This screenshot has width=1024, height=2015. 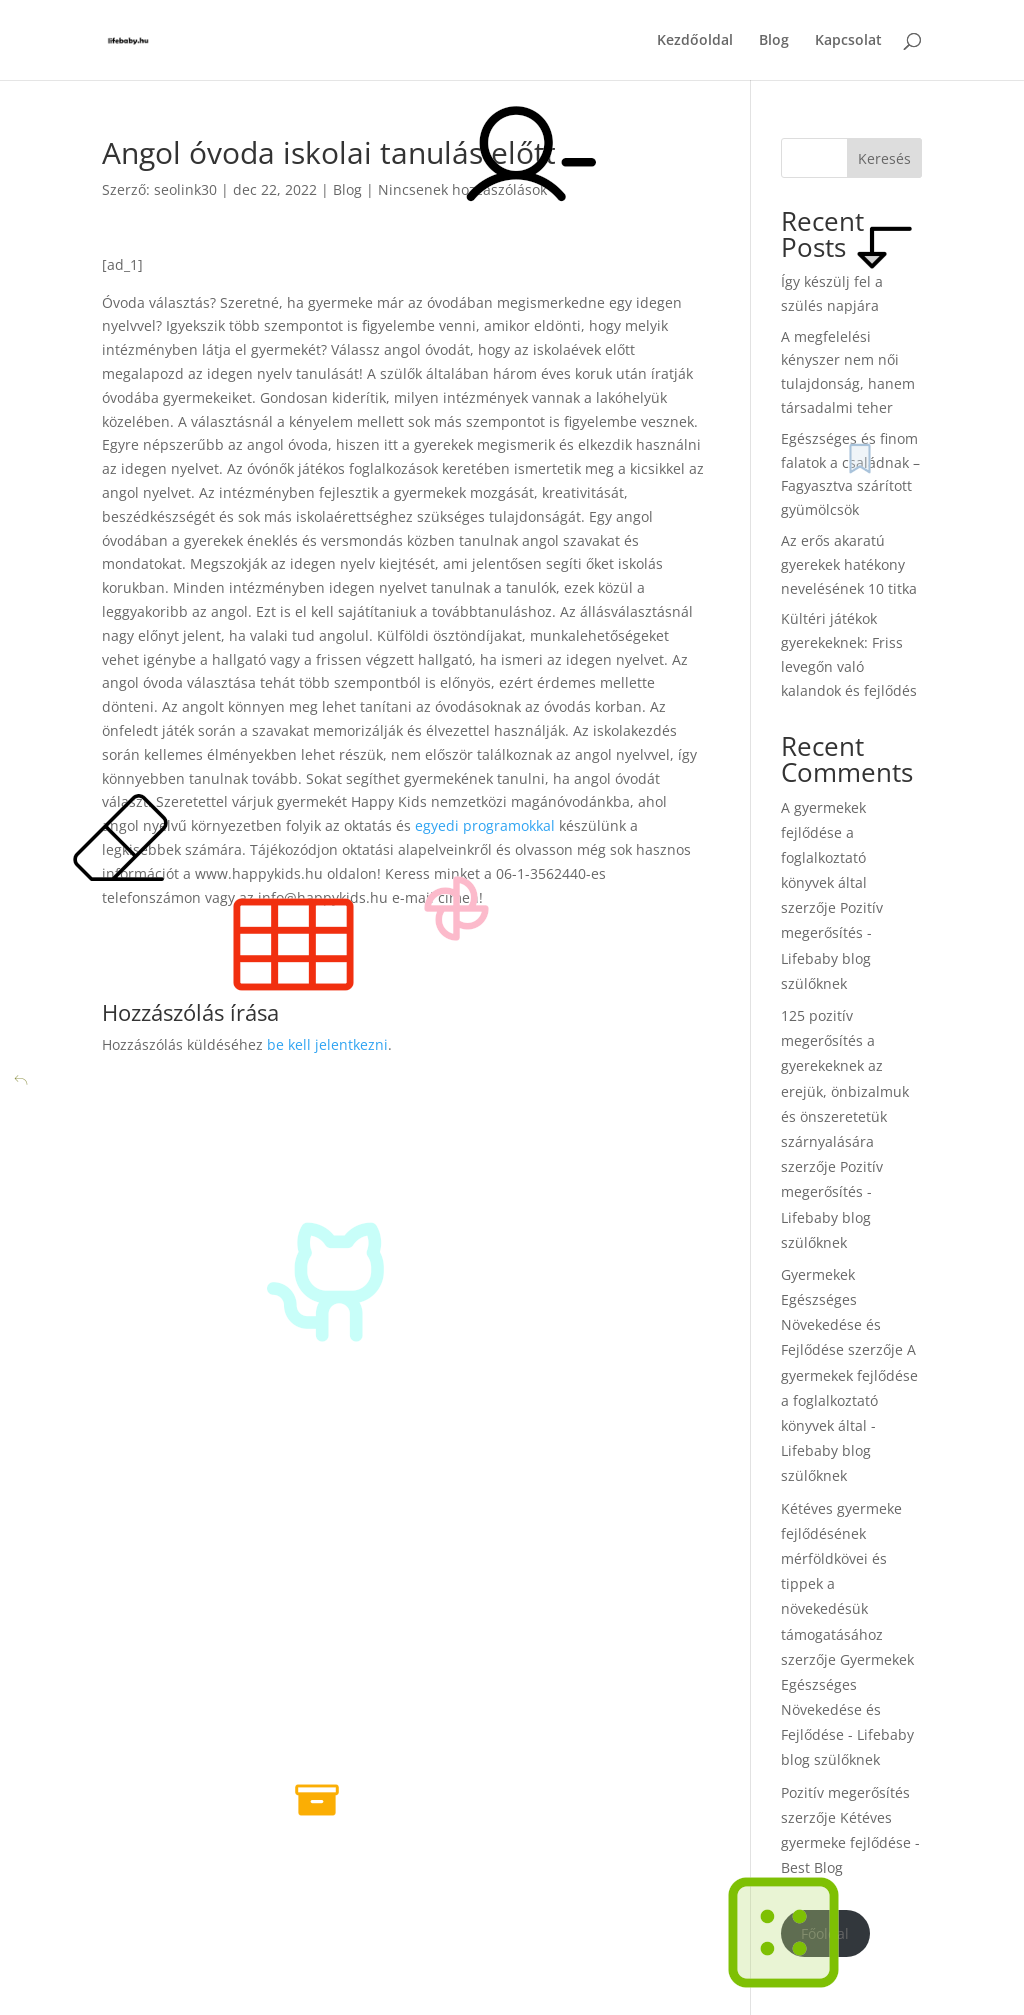 I want to click on view all apps or menu options, so click(x=293, y=944).